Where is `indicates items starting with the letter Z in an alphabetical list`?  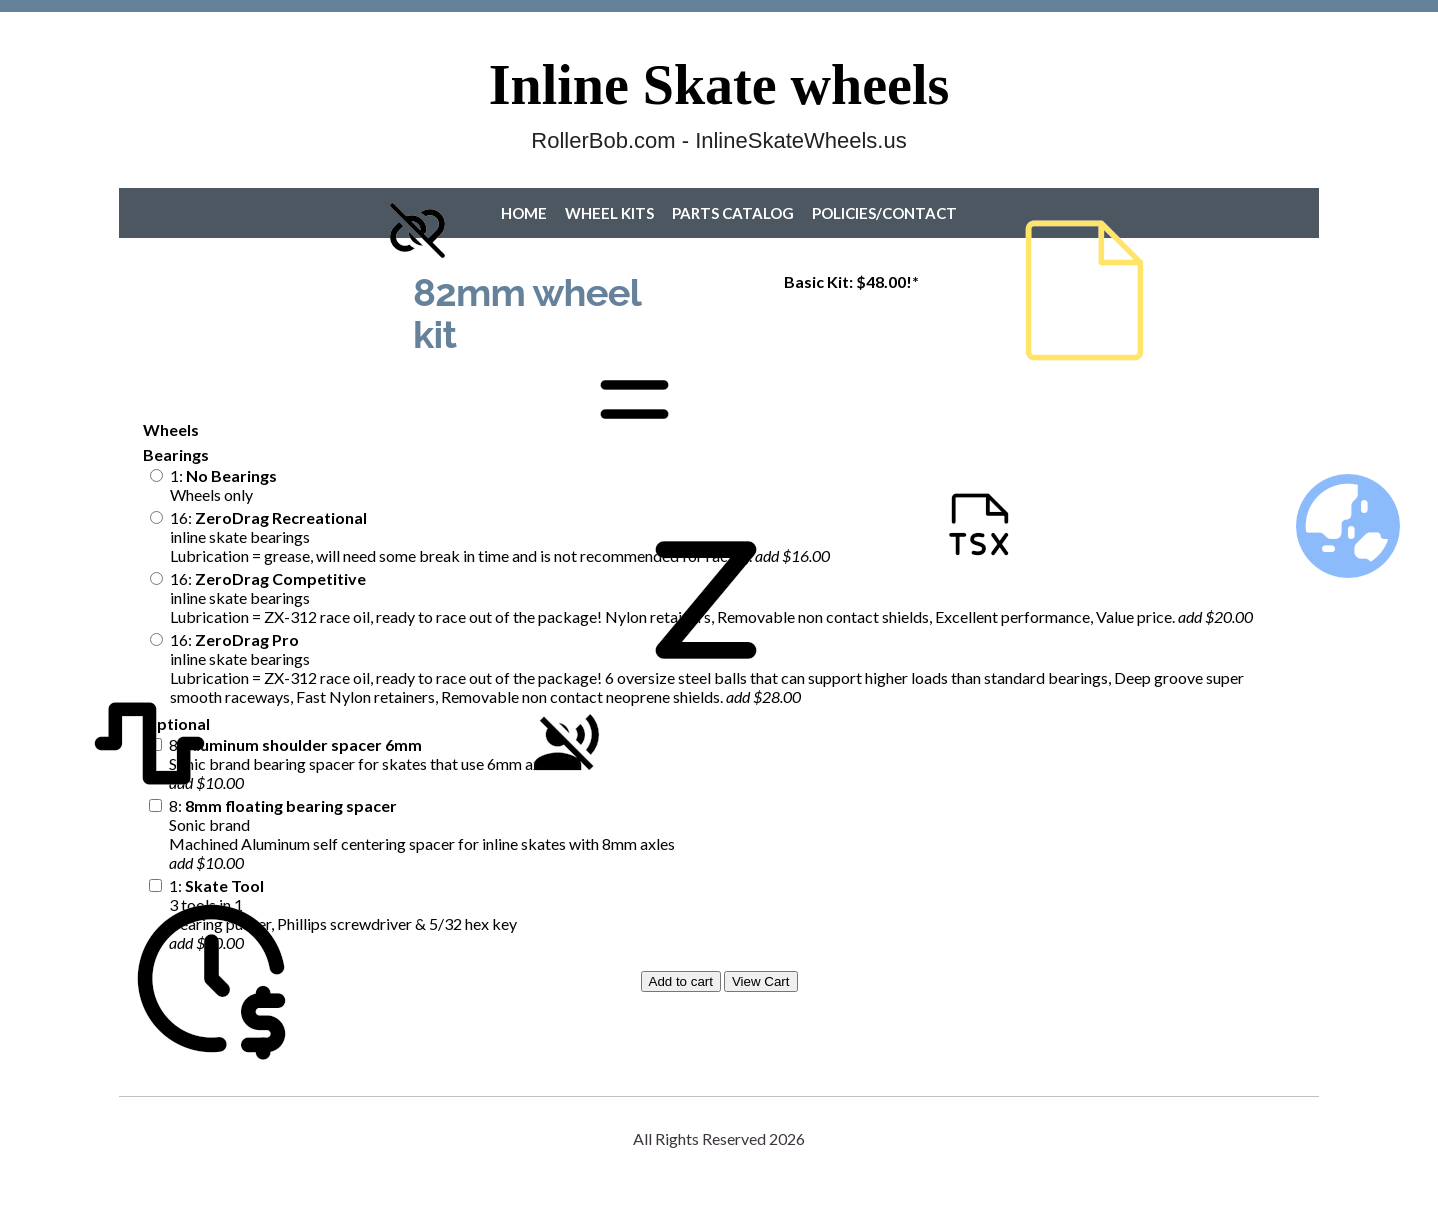 indicates items starting with the letter Z in an alphabetical list is located at coordinates (706, 600).